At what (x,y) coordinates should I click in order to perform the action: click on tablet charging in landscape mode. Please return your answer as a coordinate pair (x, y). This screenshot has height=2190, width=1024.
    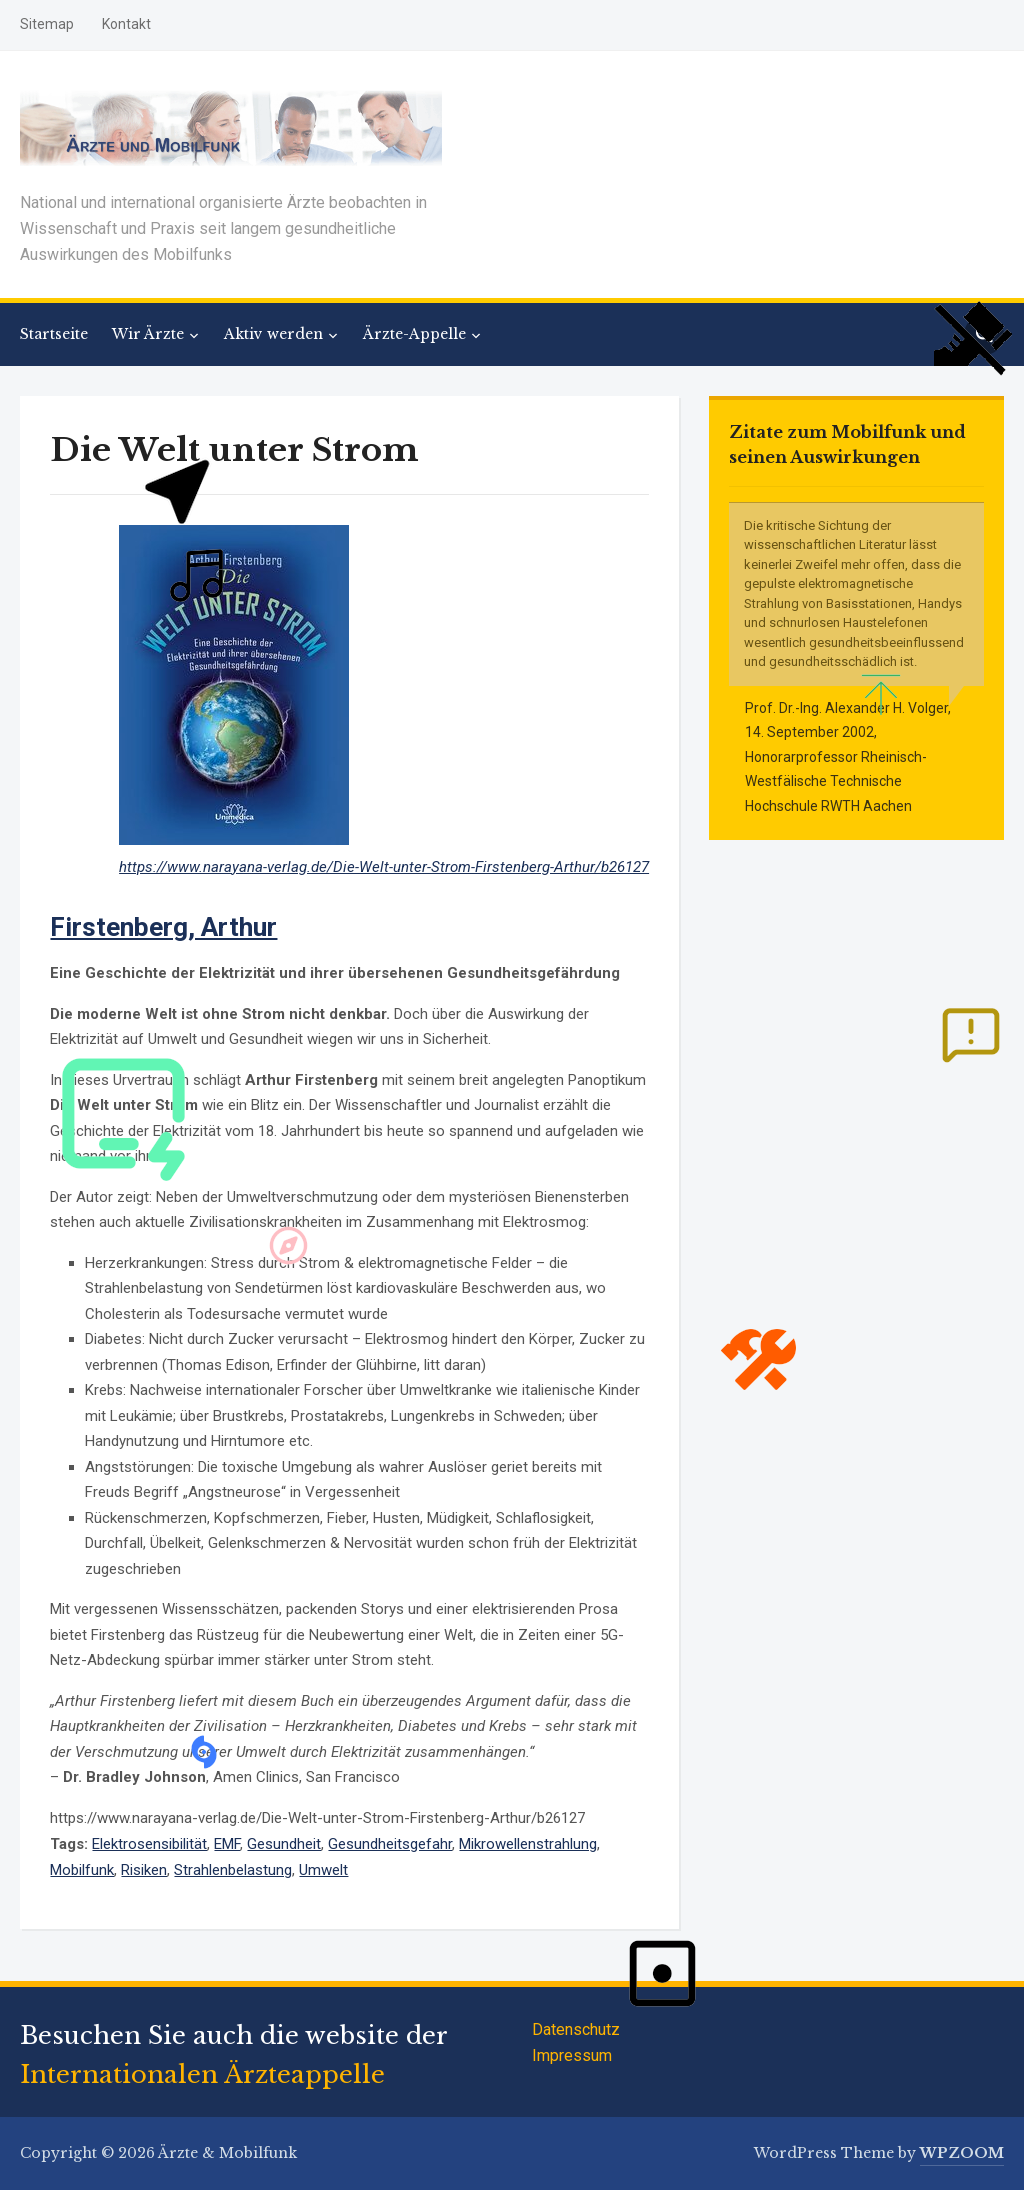
    Looking at the image, I should click on (123, 1113).